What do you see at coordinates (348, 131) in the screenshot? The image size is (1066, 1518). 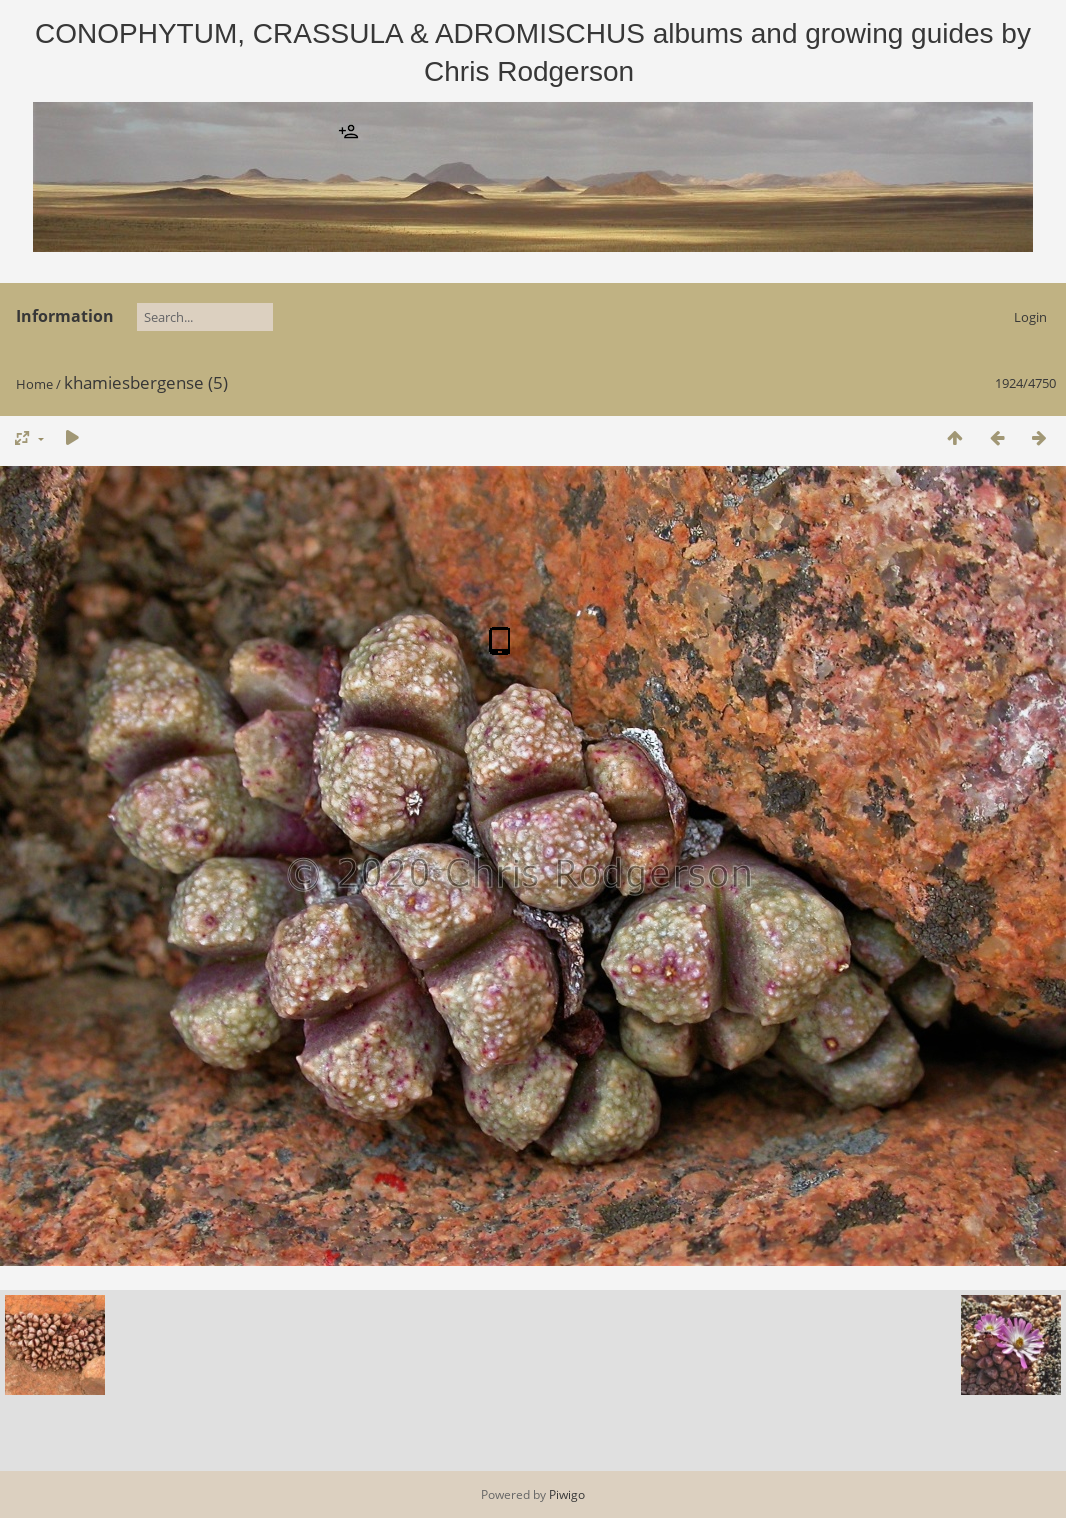 I see `add a new contact` at bounding box center [348, 131].